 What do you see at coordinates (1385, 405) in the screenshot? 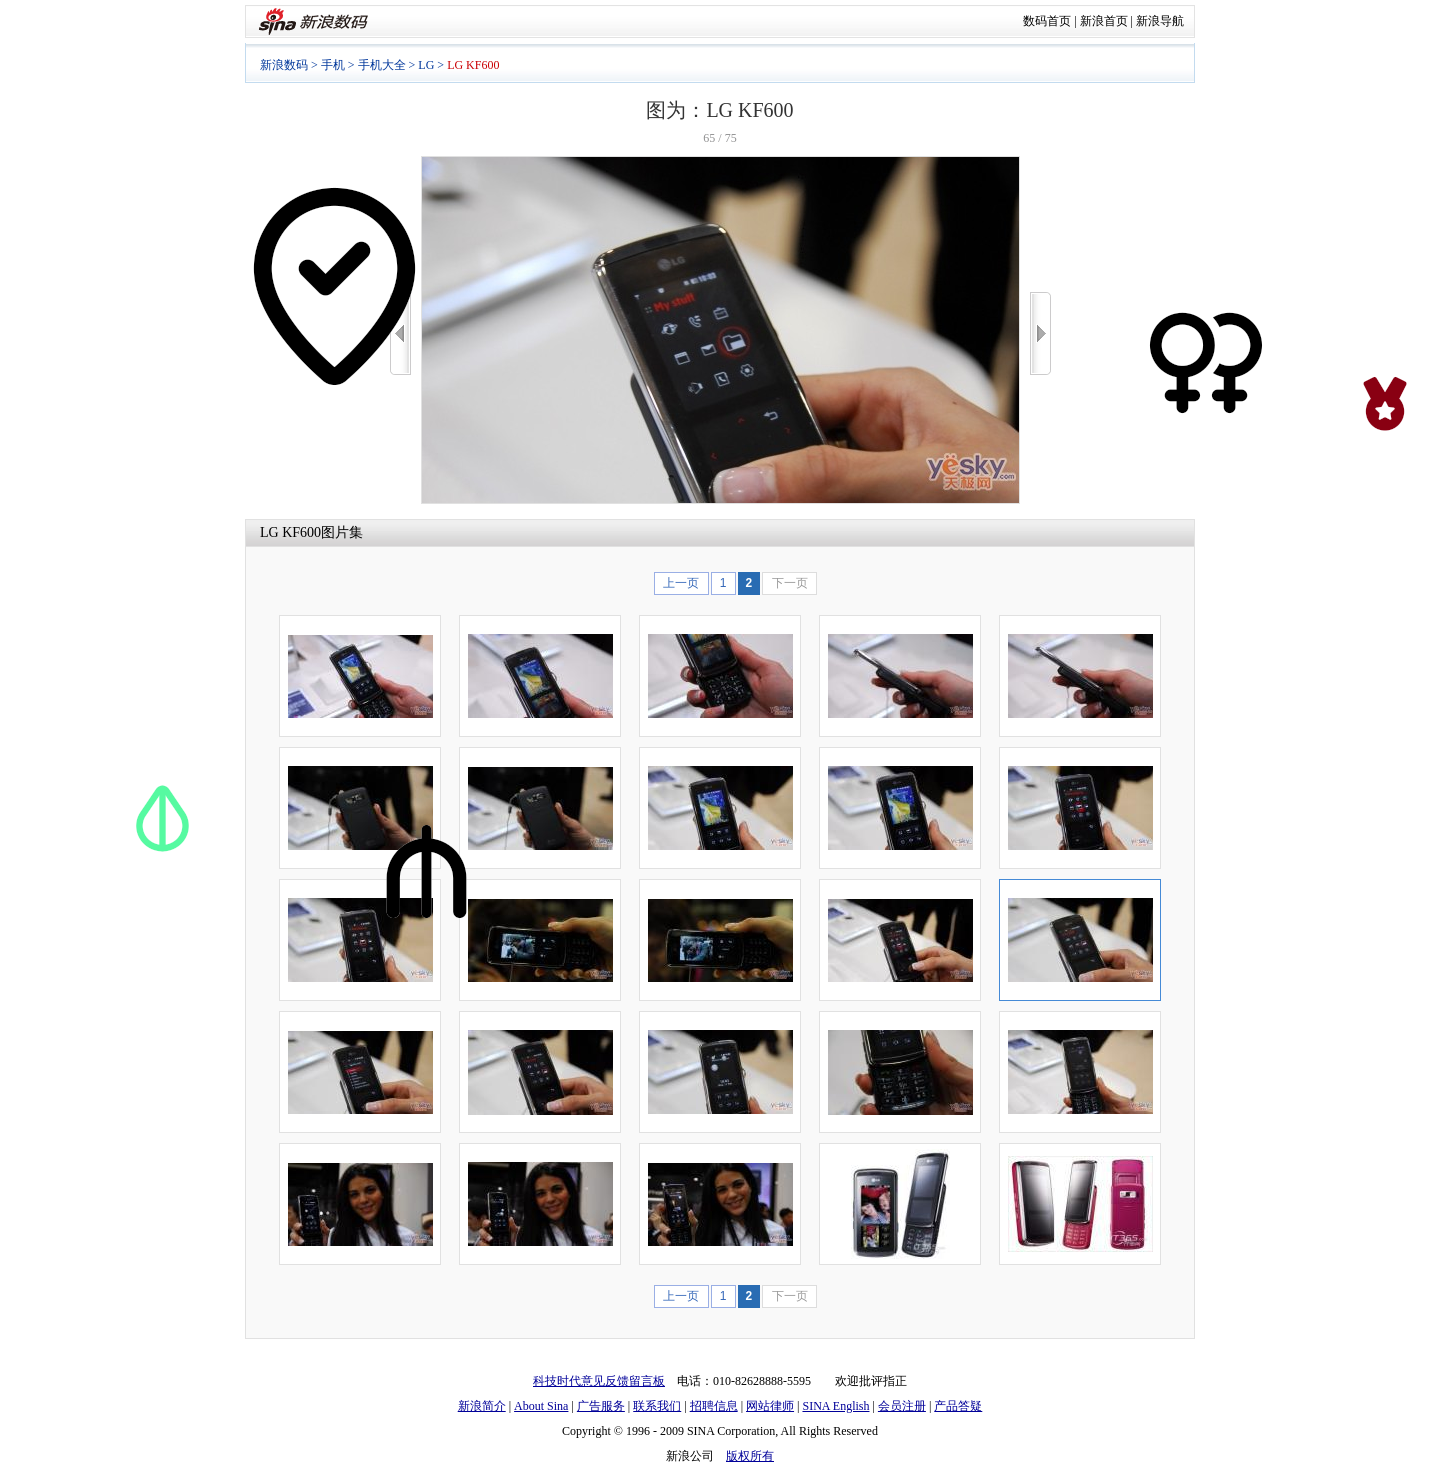
I see `view achievements or awards` at bounding box center [1385, 405].